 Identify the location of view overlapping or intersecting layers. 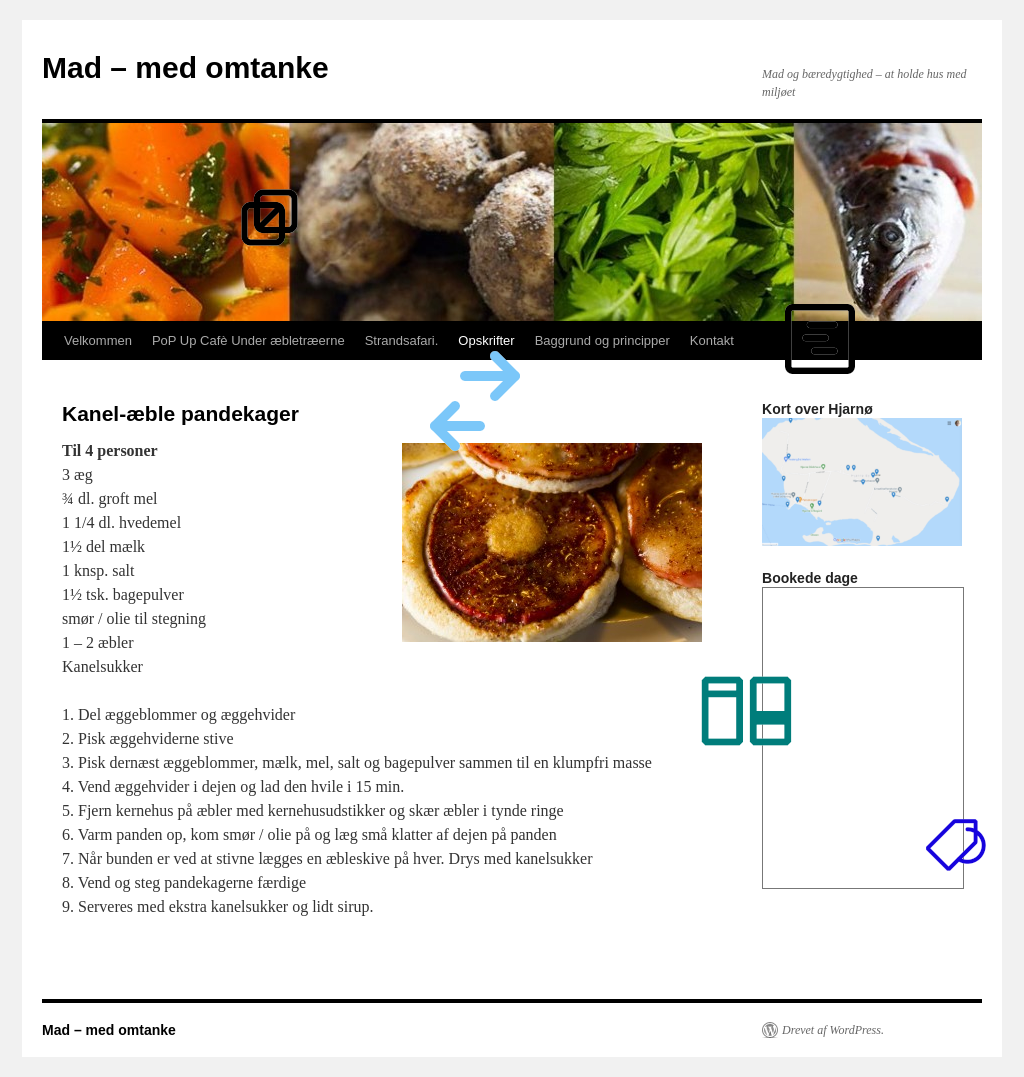
(269, 217).